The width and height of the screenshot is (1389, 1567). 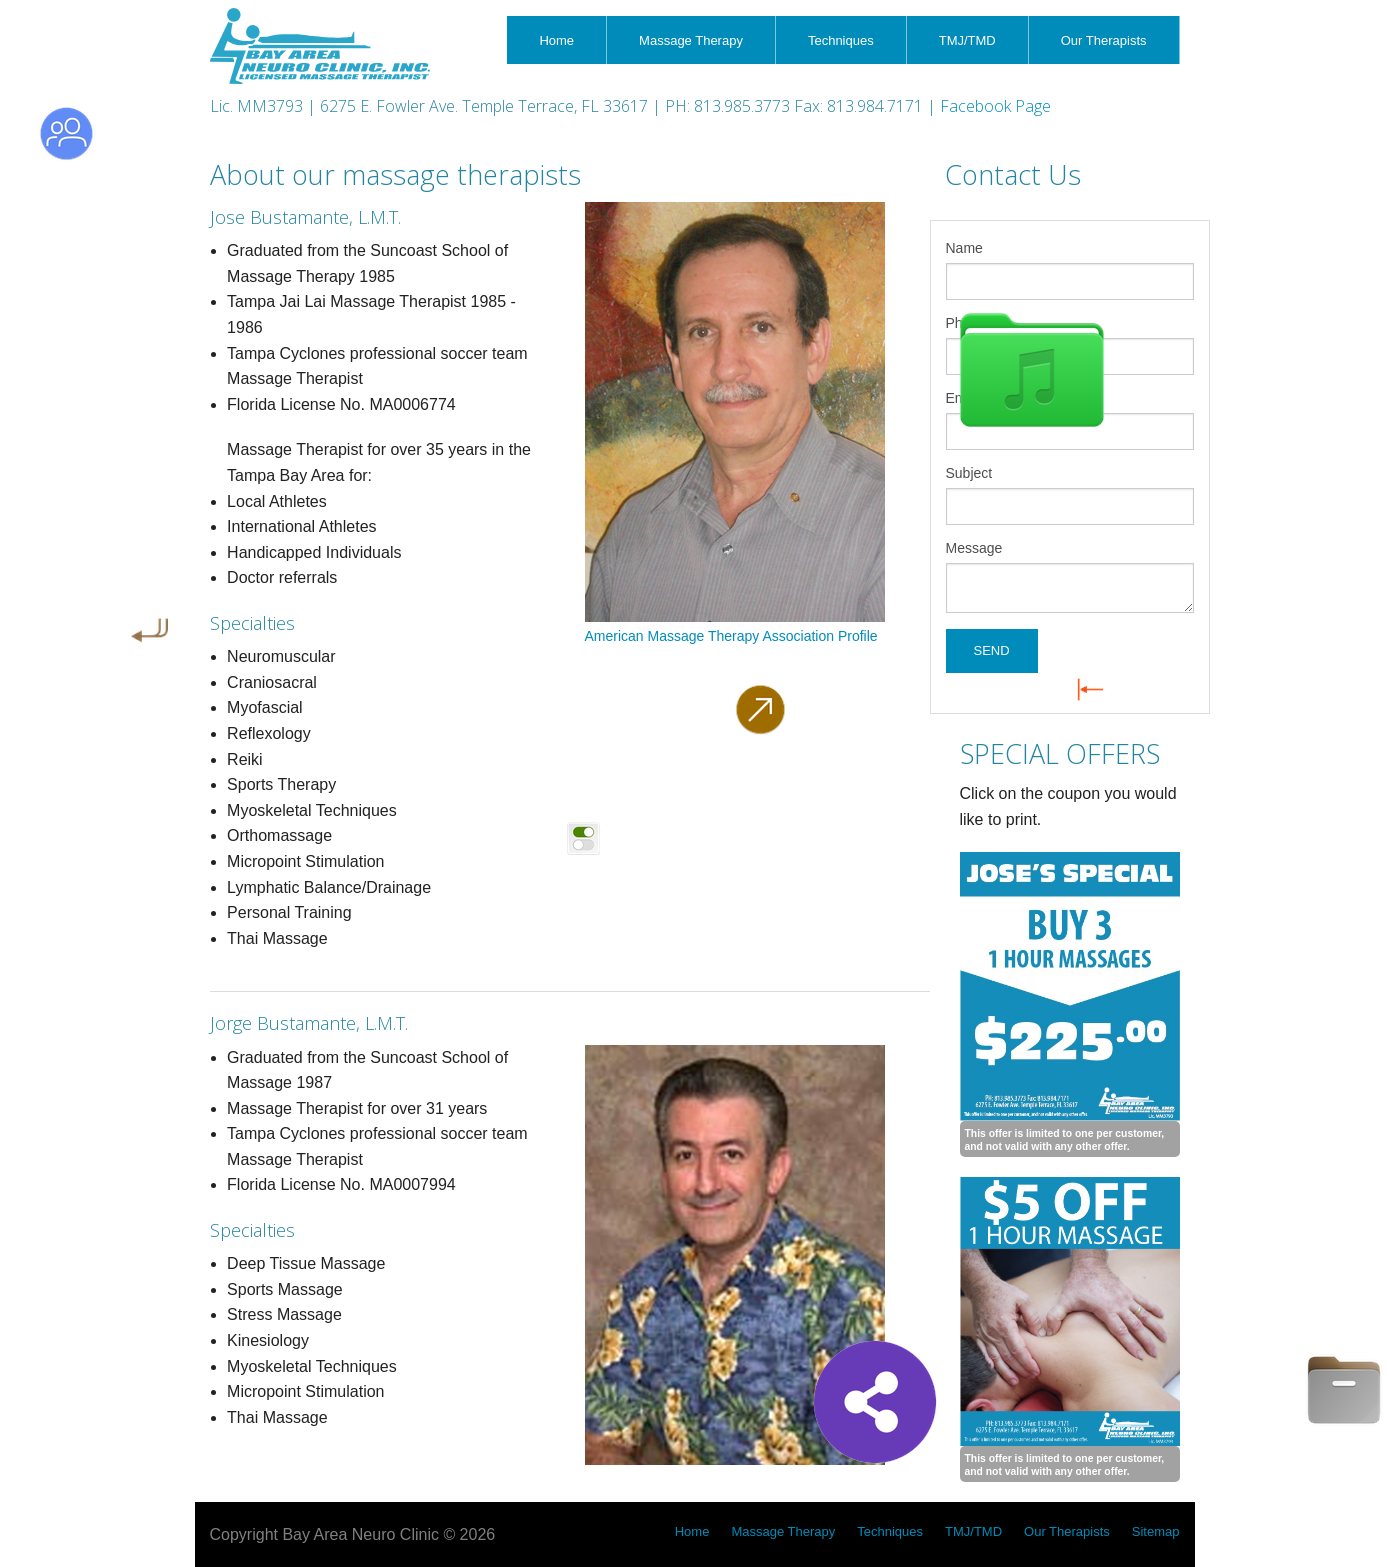 I want to click on indicates a symbolic link or shortcut to another file, so click(x=760, y=709).